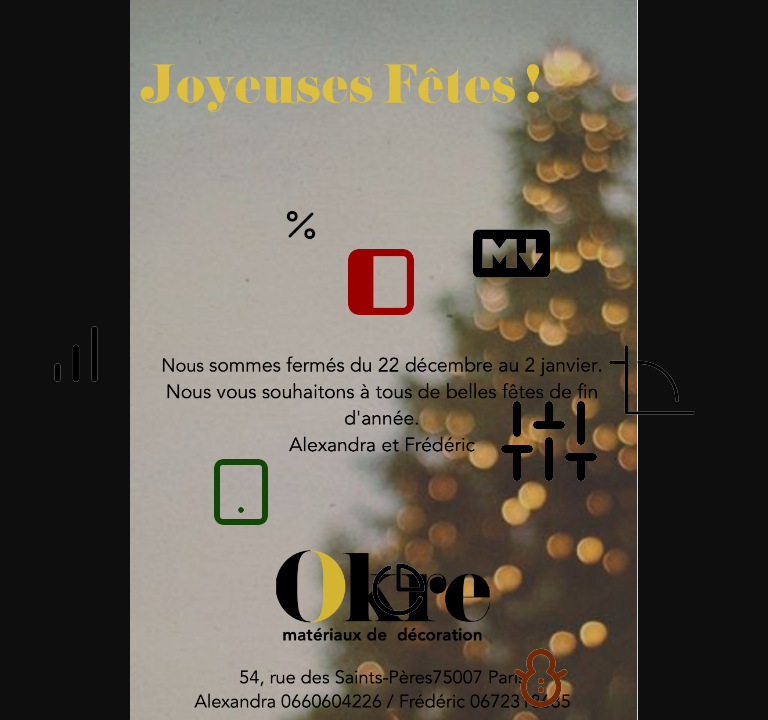 The image size is (768, 720). Describe the element at coordinates (398, 589) in the screenshot. I see `view analytics or statistics` at that location.